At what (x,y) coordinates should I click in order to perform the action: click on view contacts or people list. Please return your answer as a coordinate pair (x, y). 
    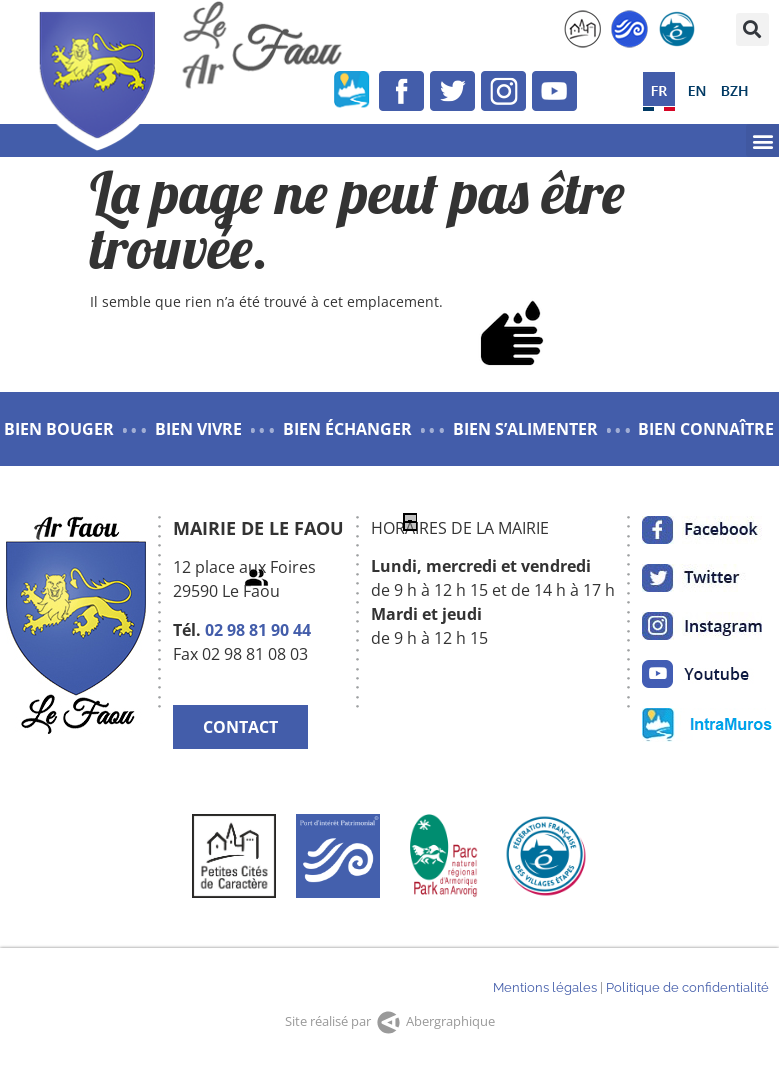
    Looking at the image, I should click on (256, 577).